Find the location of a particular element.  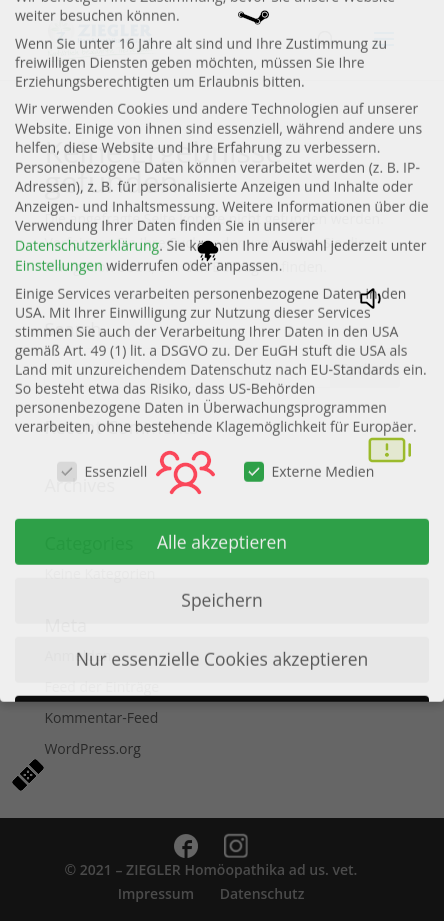

adjust audio to low volume level is located at coordinates (370, 298).